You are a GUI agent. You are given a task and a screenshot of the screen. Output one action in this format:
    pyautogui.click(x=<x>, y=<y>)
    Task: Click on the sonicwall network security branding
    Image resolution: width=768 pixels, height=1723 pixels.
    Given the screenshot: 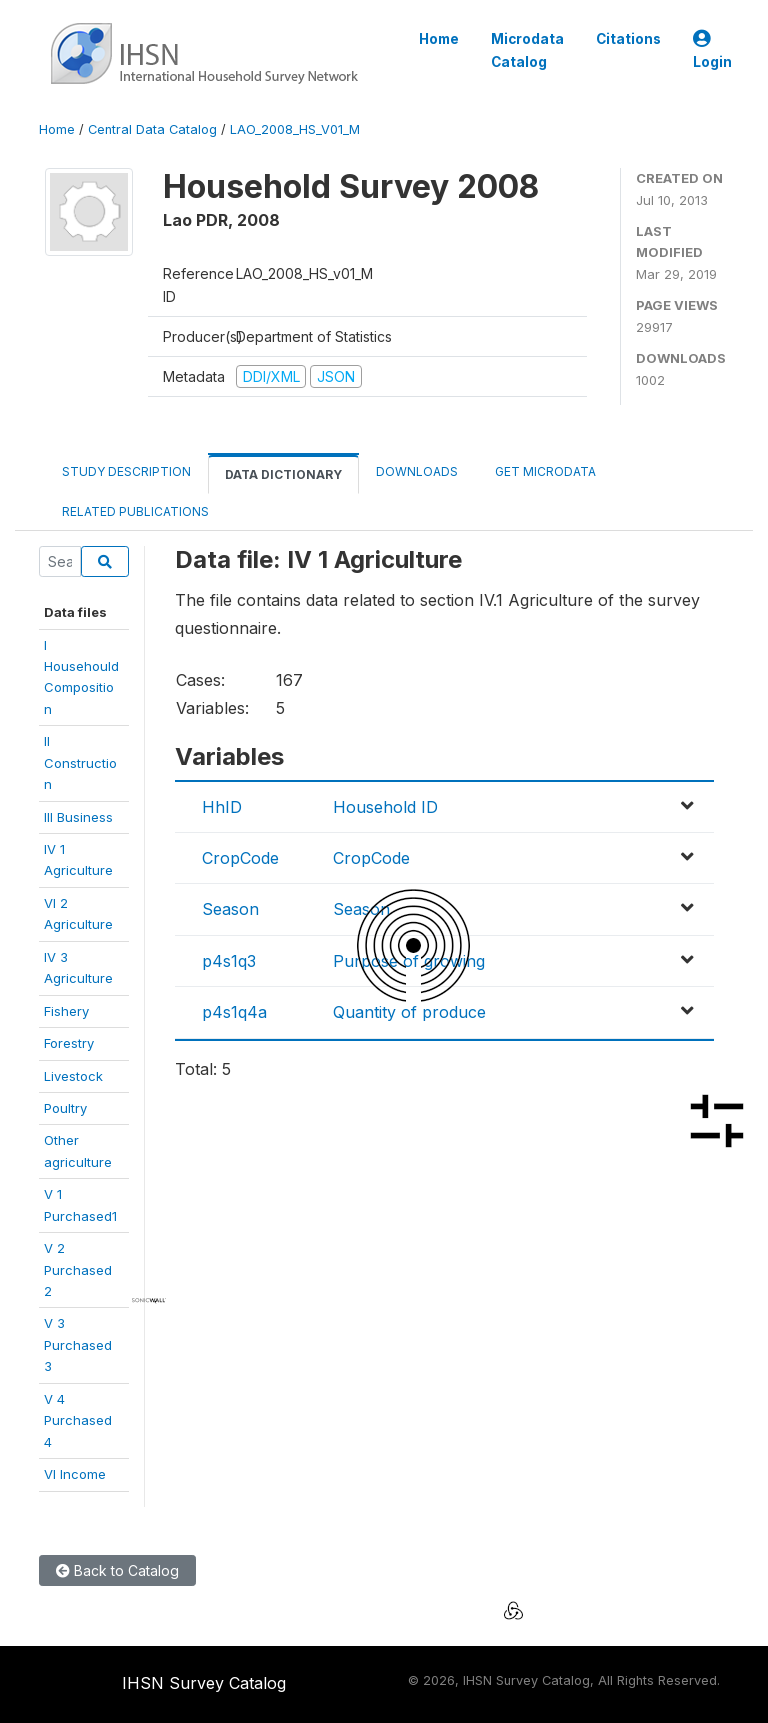 What is the action you would take?
    pyautogui.click(x=149, y=1301)
    